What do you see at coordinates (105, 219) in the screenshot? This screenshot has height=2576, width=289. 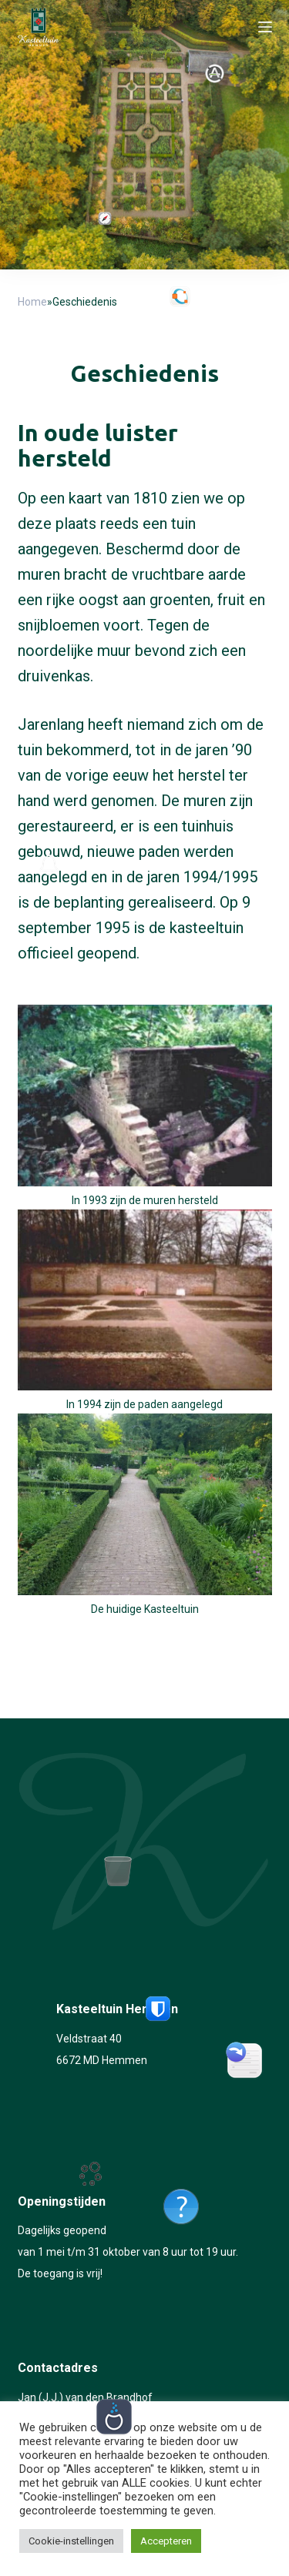 I see `open navigation or direction preferences` at bounding box center [105, 219].